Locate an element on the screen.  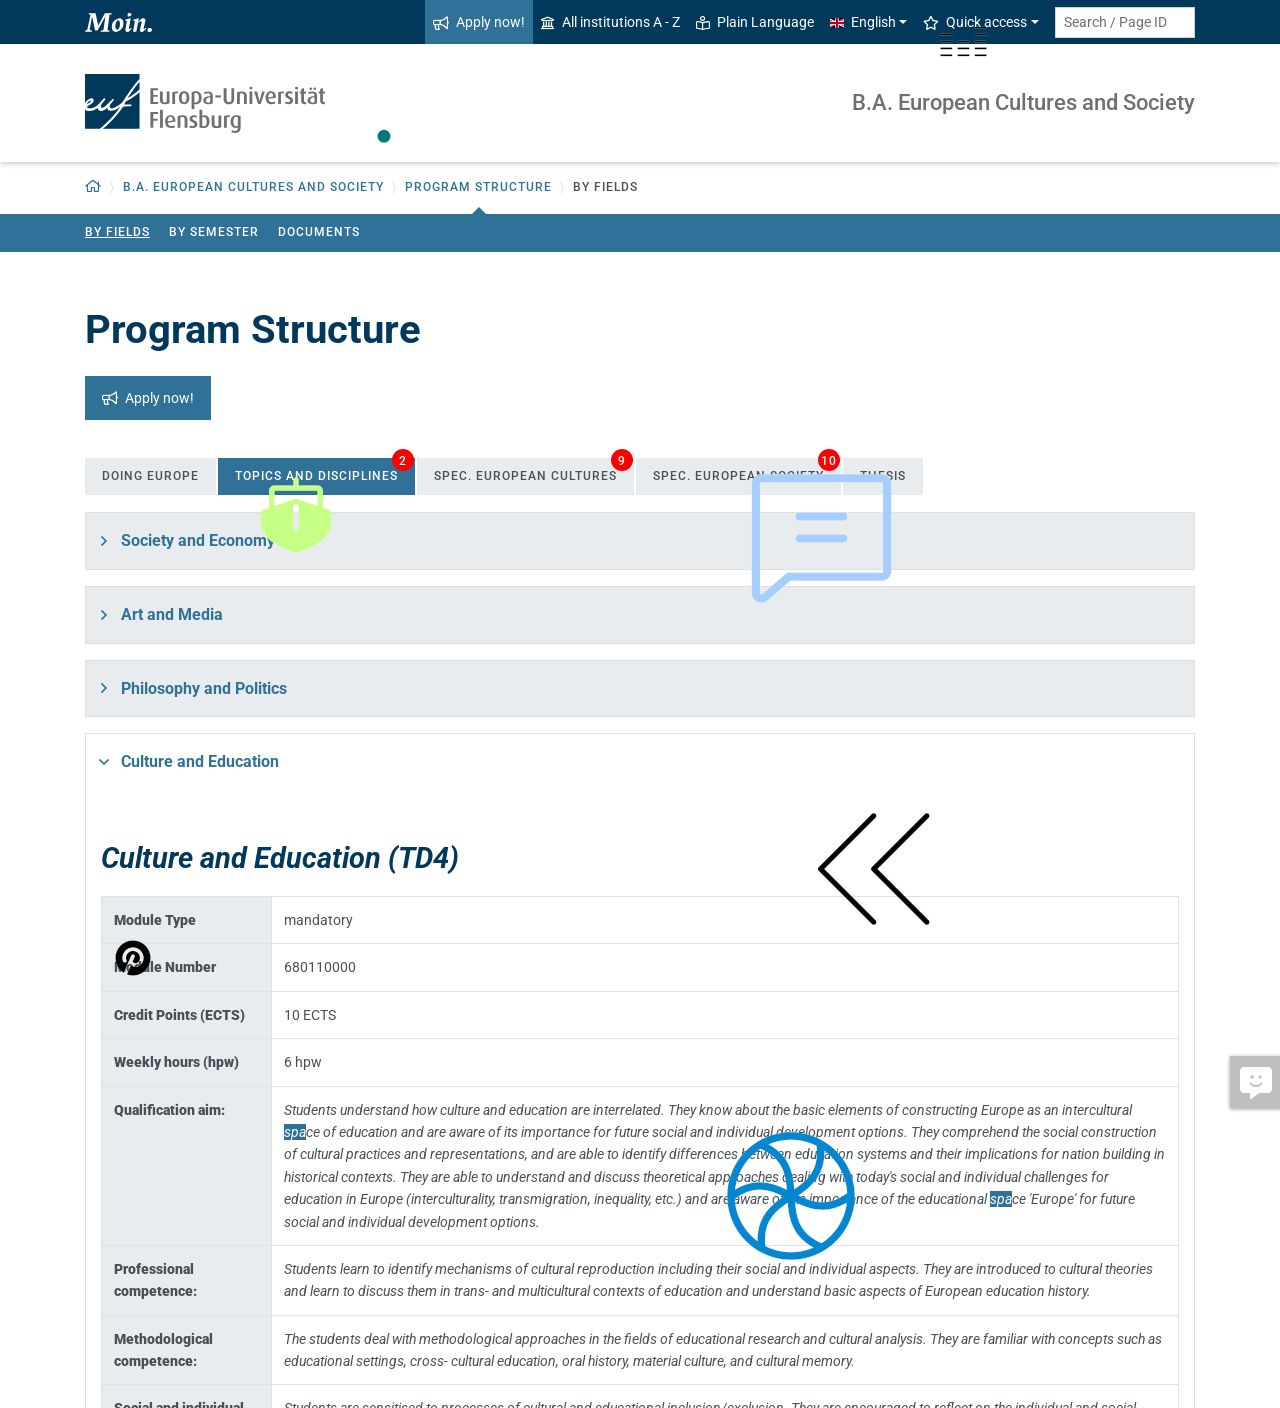
go back to the beginning is located at coordinates (879, 869).